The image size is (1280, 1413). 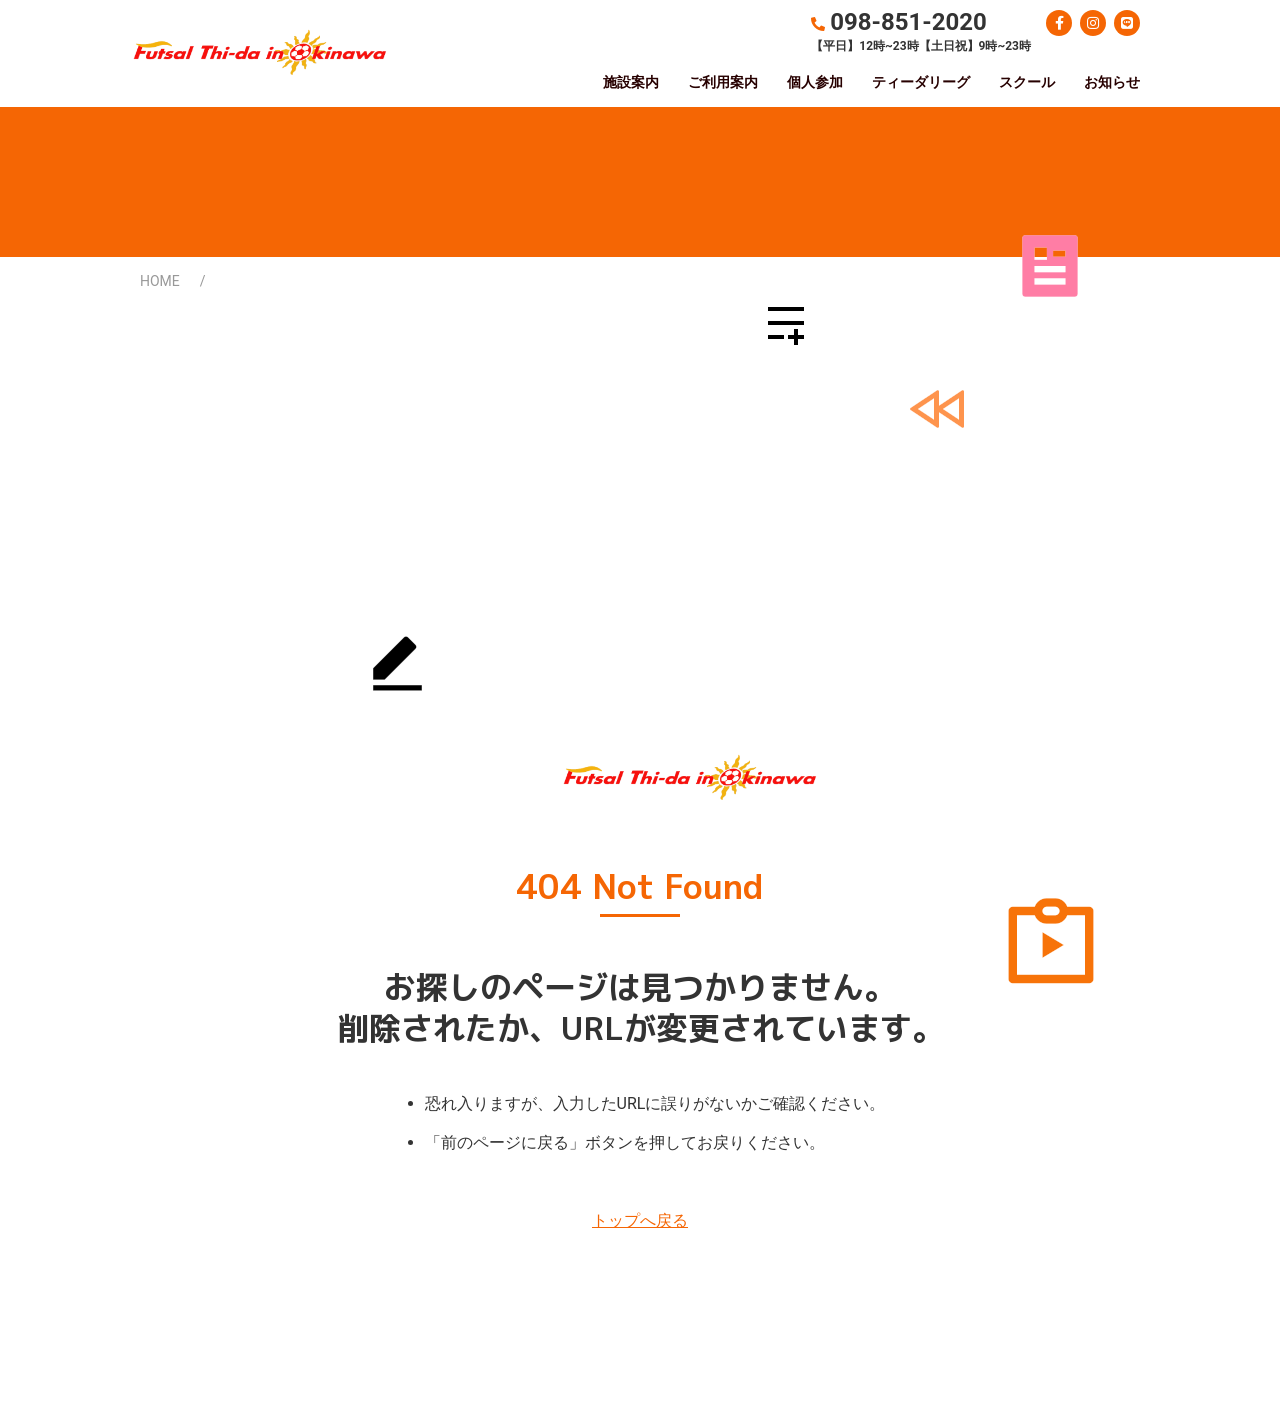 What do you see at coordinates (939, 409) in the screenshot?
I see `rewind media to the beginning` at bounding box center [939, 409].